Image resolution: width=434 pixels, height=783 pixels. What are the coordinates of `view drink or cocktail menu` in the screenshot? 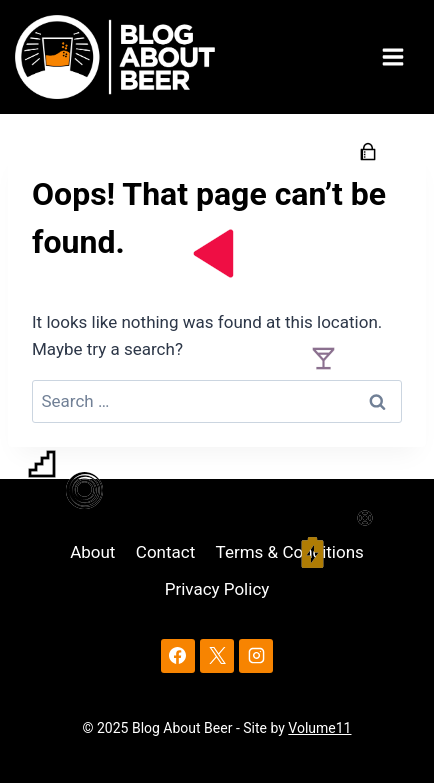 It's located at (323, 358).